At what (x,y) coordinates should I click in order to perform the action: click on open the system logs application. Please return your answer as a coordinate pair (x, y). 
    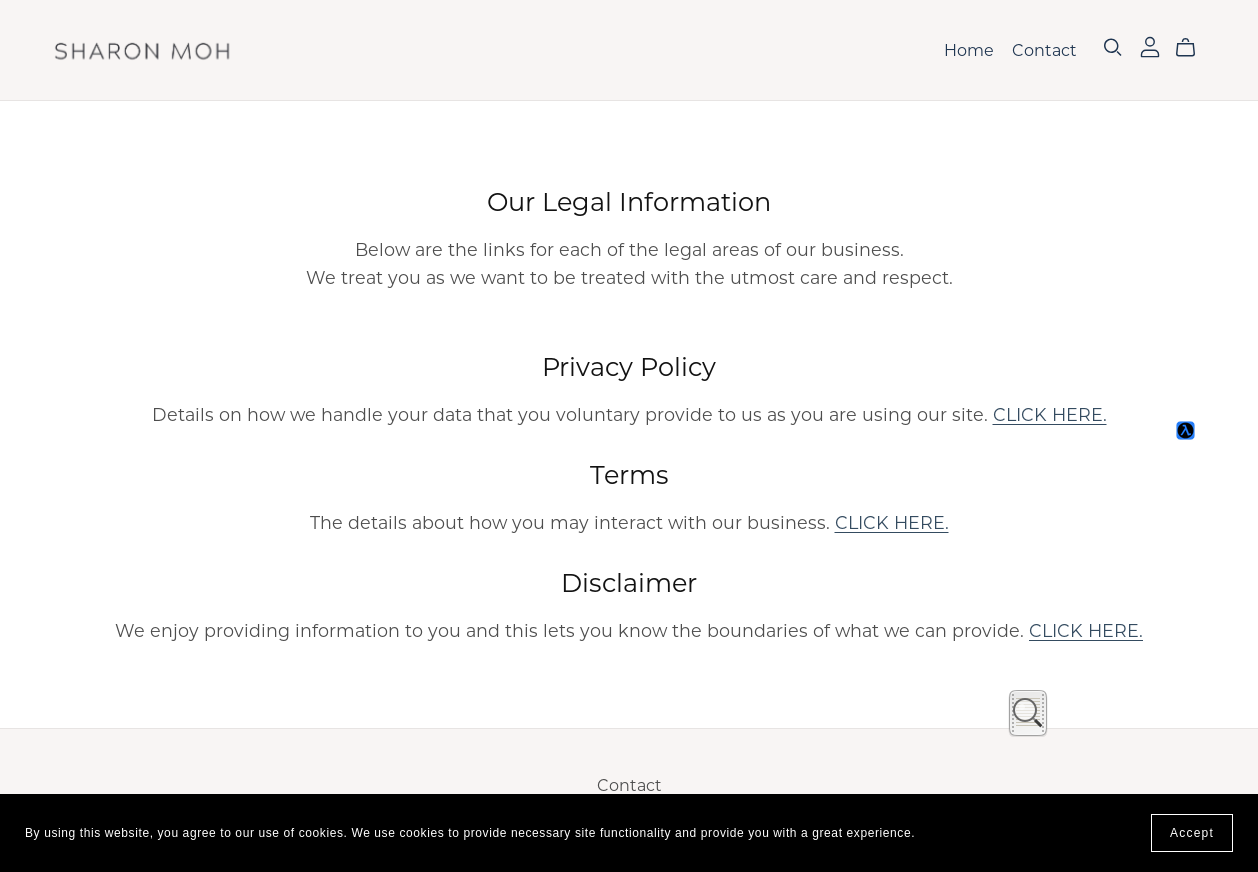
    Looking at the image, I should click on (1028, 713).